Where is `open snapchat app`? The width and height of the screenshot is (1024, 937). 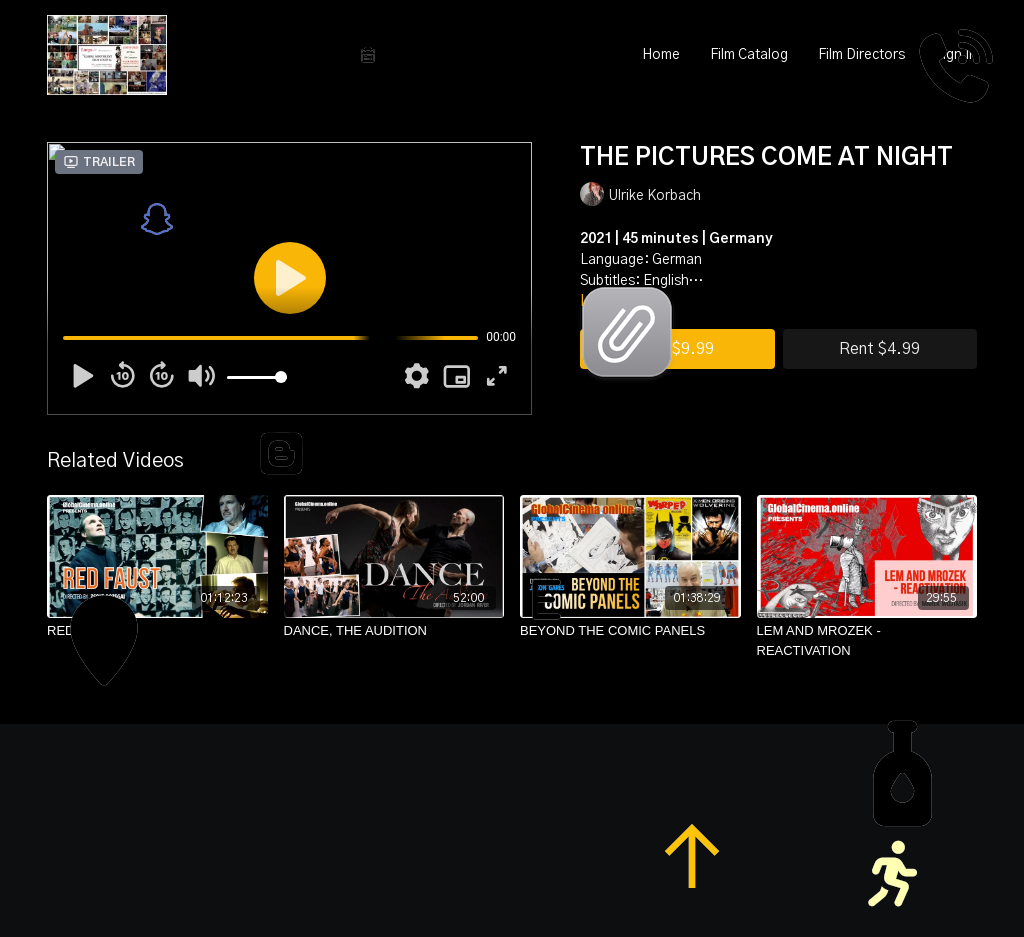 open snapchat app is located at coordinates (157, 219).